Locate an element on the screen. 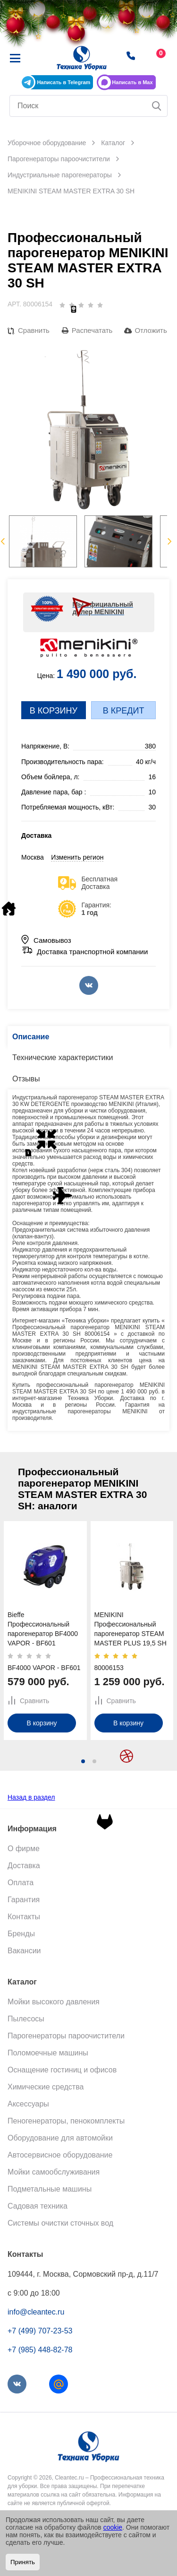 This screenshot has width=177, height=2576. exit fullscreen mode is located at coordinates (46, 1139).